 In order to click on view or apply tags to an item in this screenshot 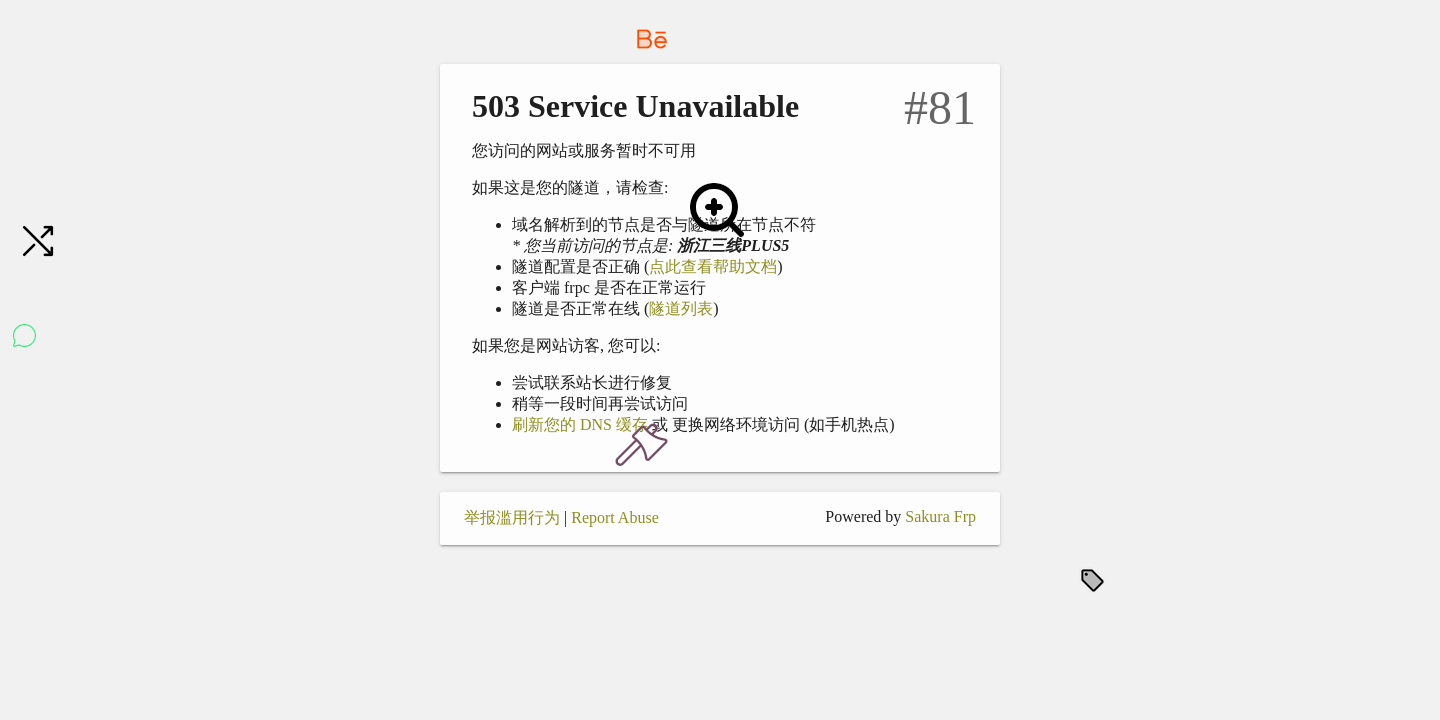, I will do `click(1092, 580)`.